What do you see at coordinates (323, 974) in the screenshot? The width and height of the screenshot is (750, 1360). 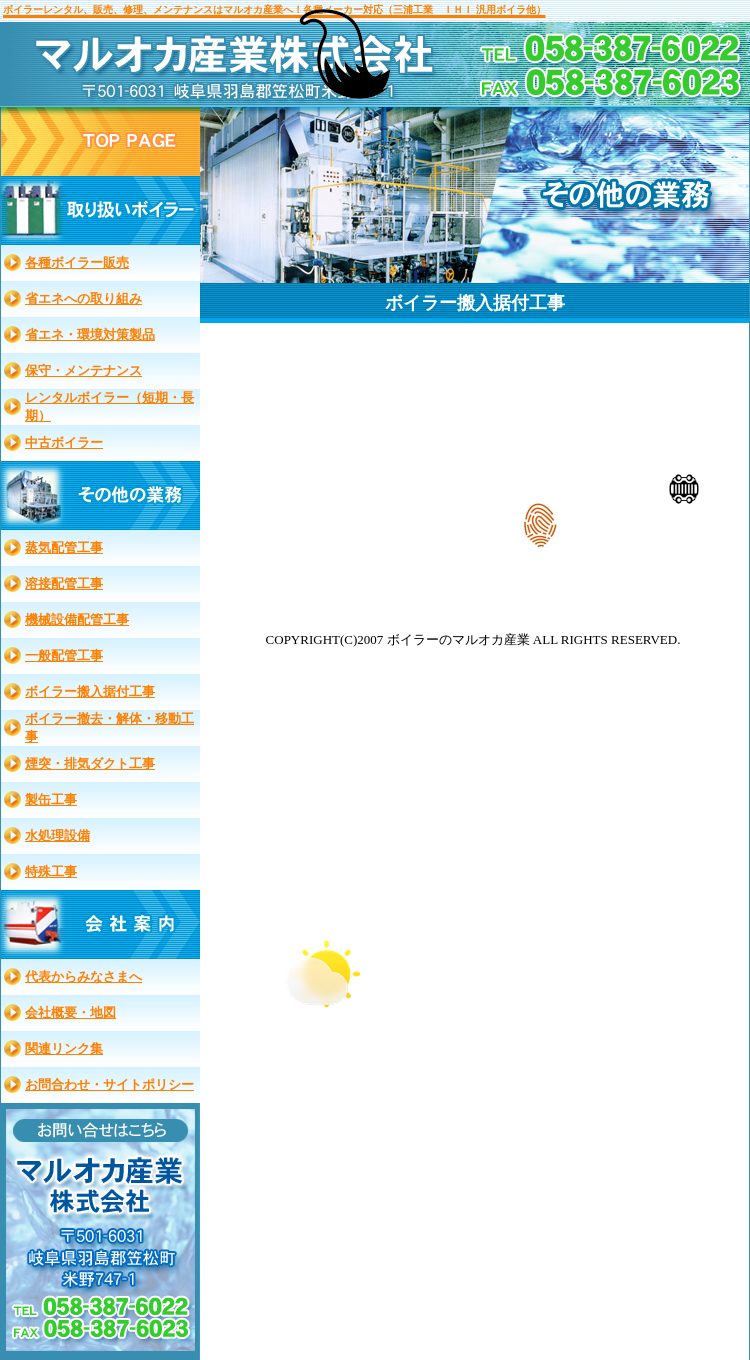 I see `indicates partly cloudy weather conditions` at bounding box center [323, 974].